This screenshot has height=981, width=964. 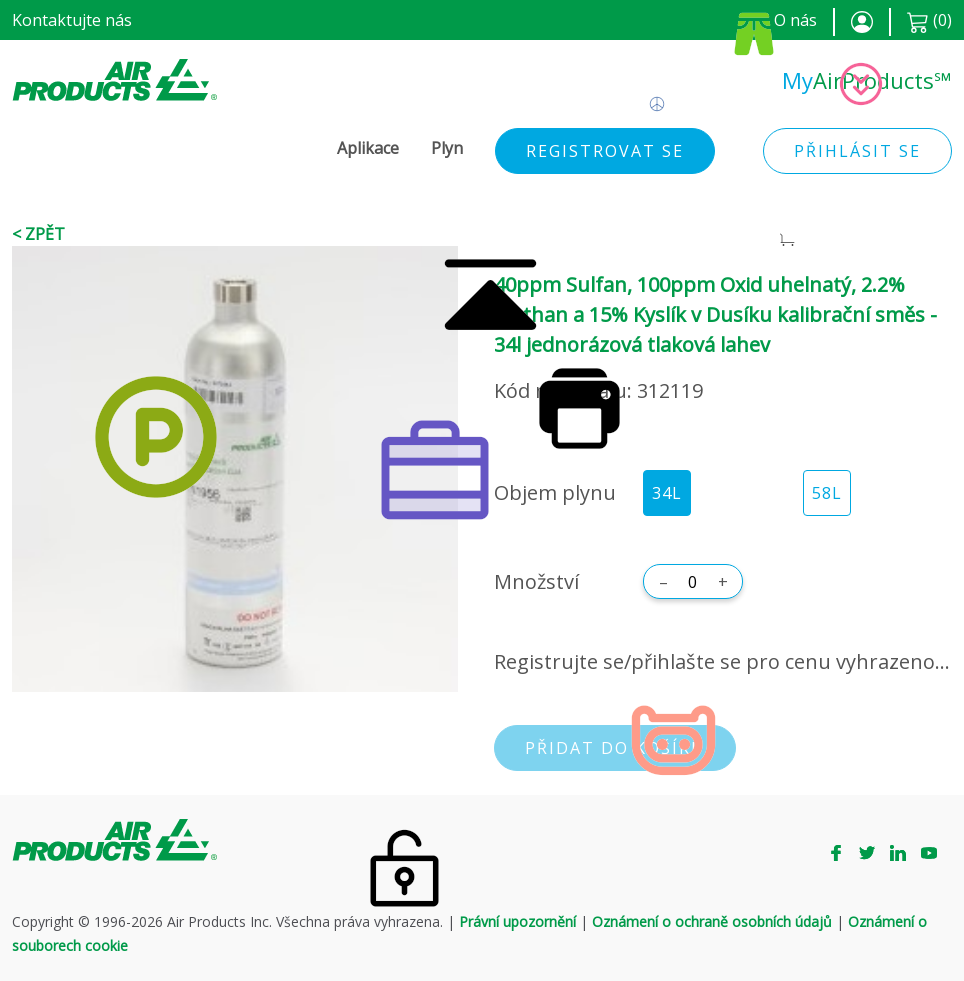 What do you see at coordinates (579, 408) in the screenshot?
I see `print this document` at bounding box center [579, 408].